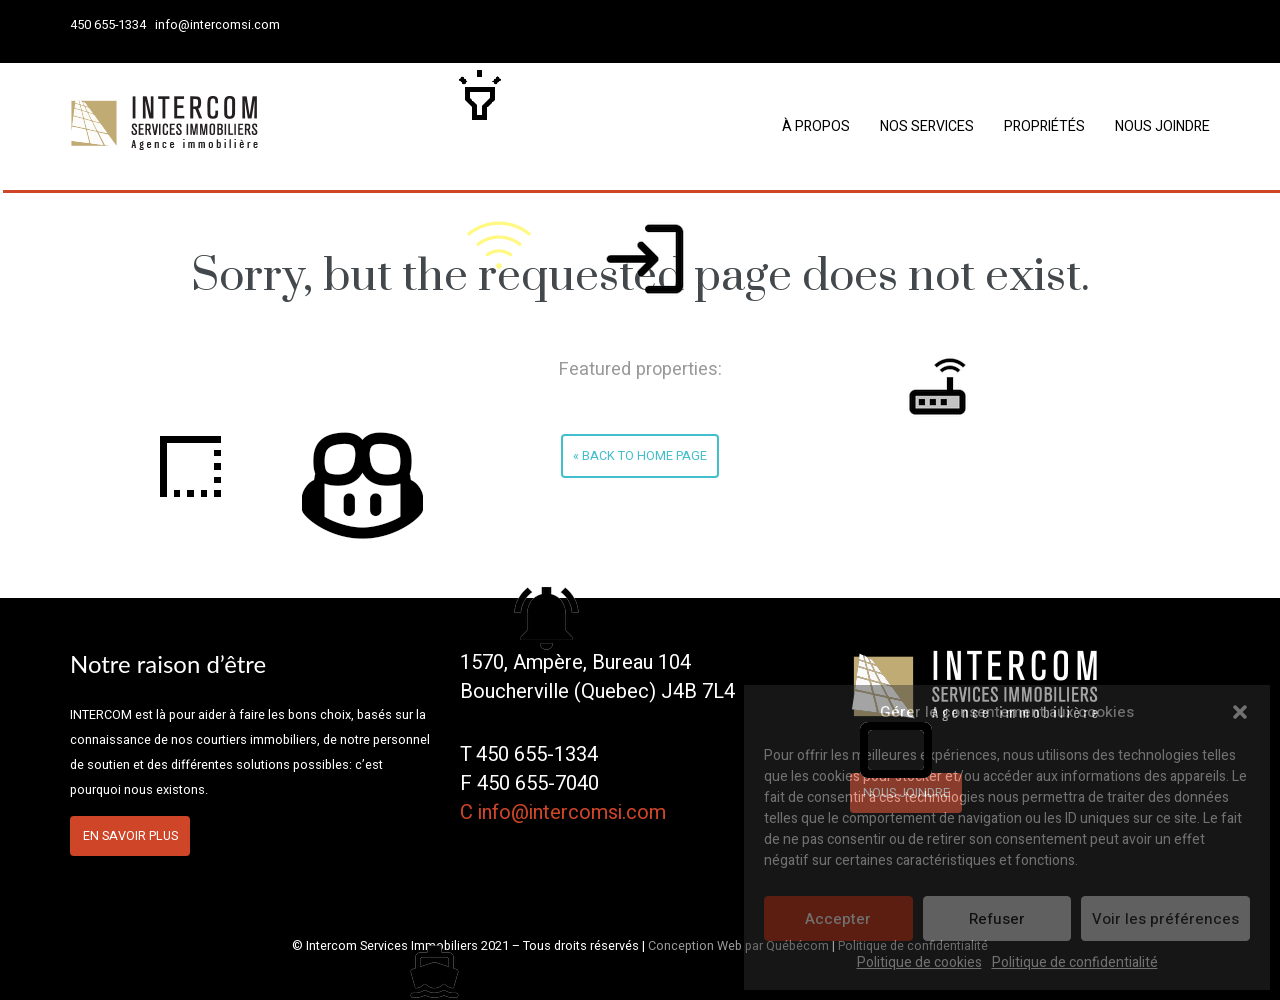 The width and height of the screenshot is (1280, 1000). I want to click on crop image to landscape orientation, so click(896, 750).